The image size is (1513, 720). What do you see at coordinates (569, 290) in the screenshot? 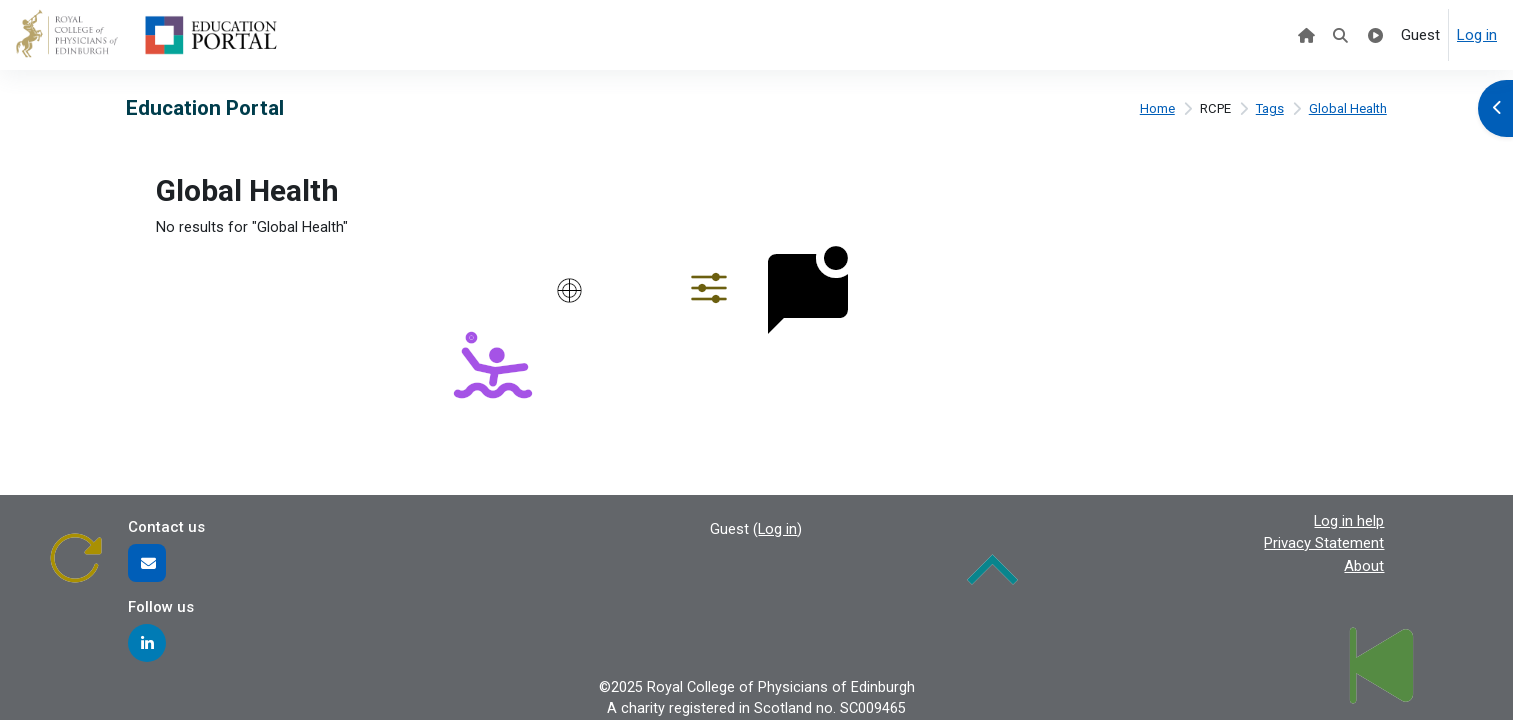
I see `view polar chart or radar graph data` at bounding box center [569, 290].